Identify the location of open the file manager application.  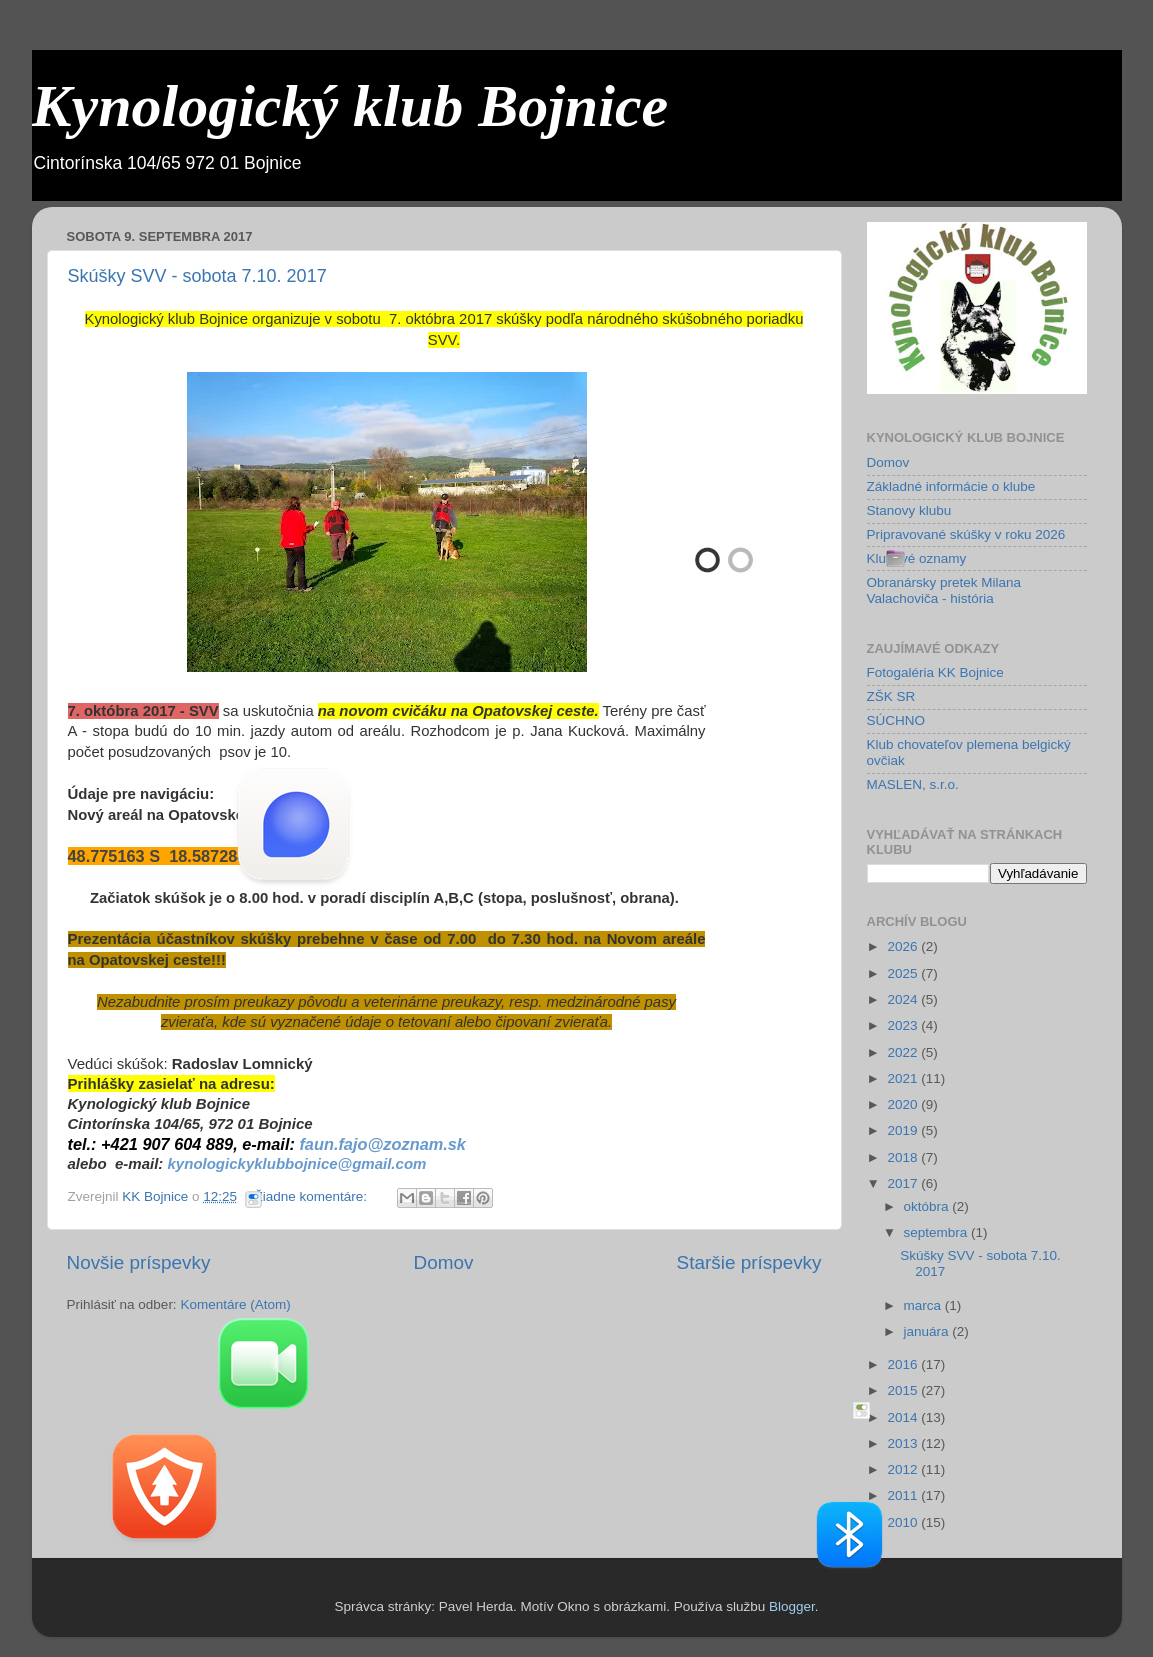
(895, 558).